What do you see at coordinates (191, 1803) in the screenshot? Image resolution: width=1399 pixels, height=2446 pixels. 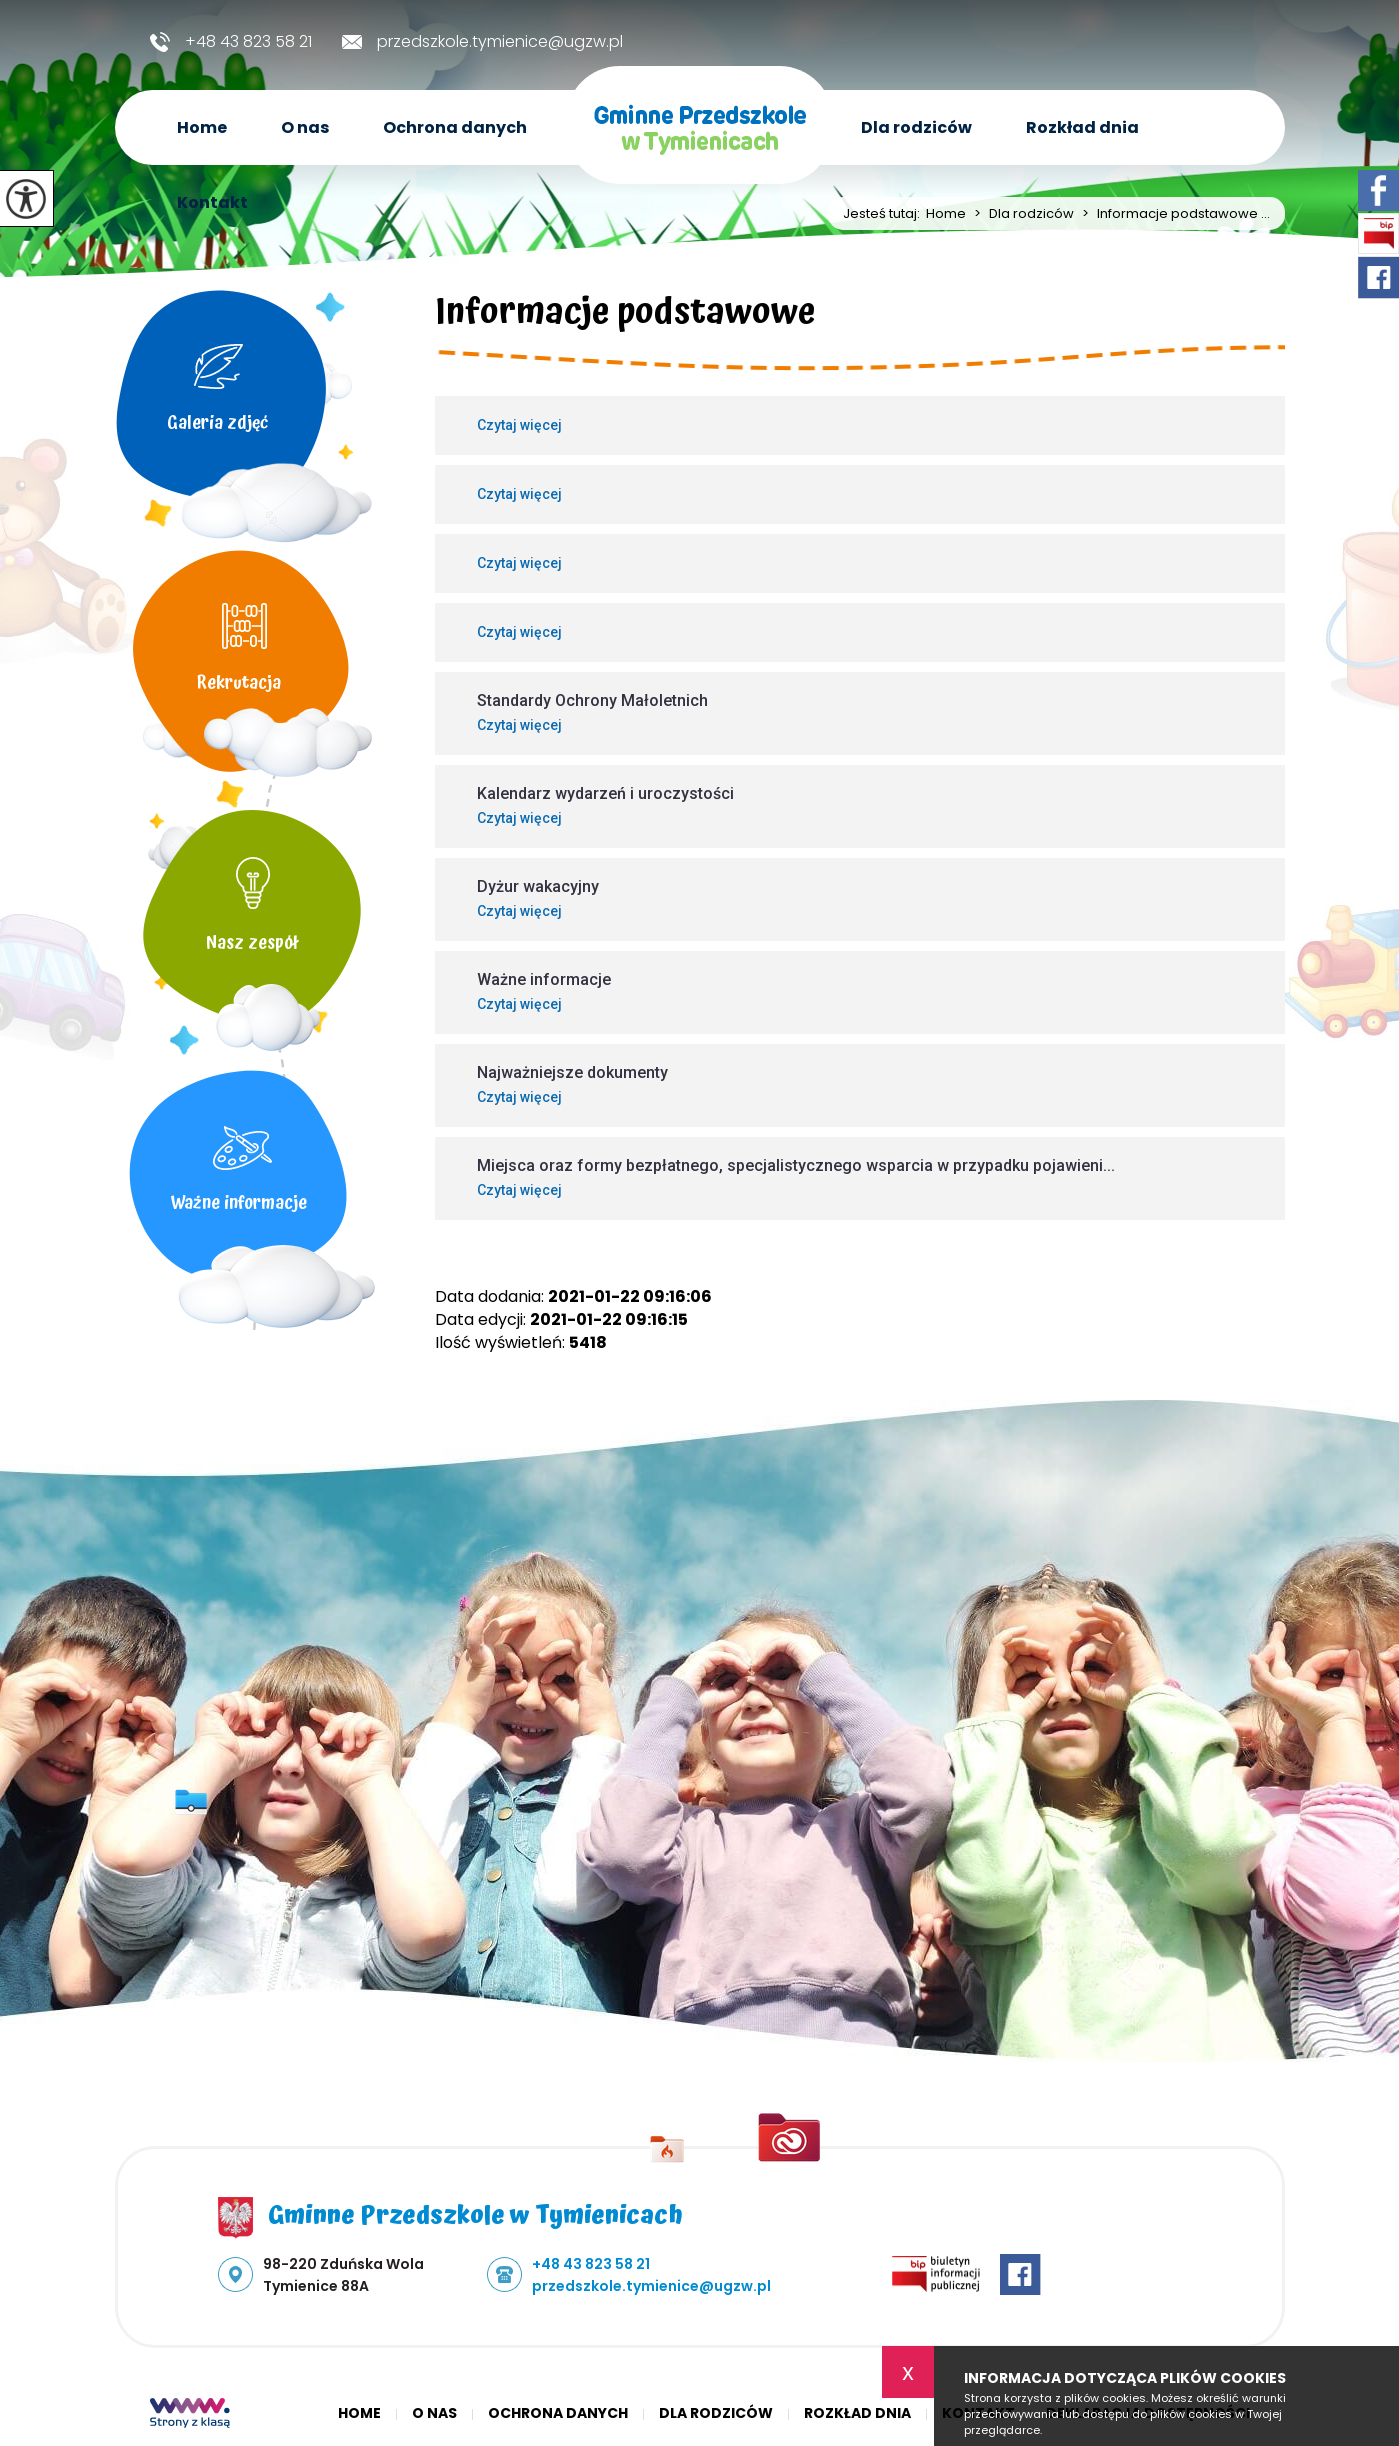 I see `folder containing pokémon transfer data or saves` at bounding box center [191, 1803].